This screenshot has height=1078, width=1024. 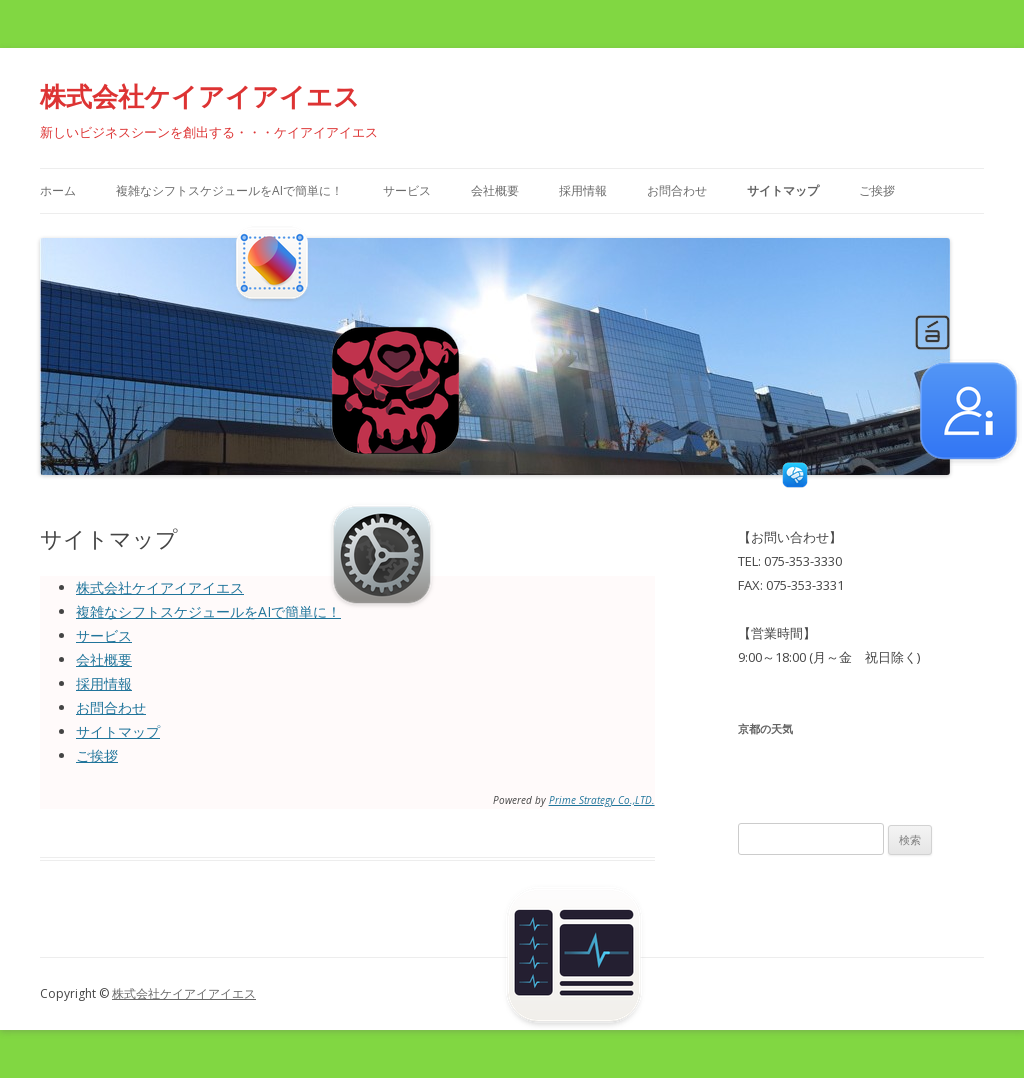 I want to click on open exhibit app for 3d model viewing, so click(x=272, y=263).